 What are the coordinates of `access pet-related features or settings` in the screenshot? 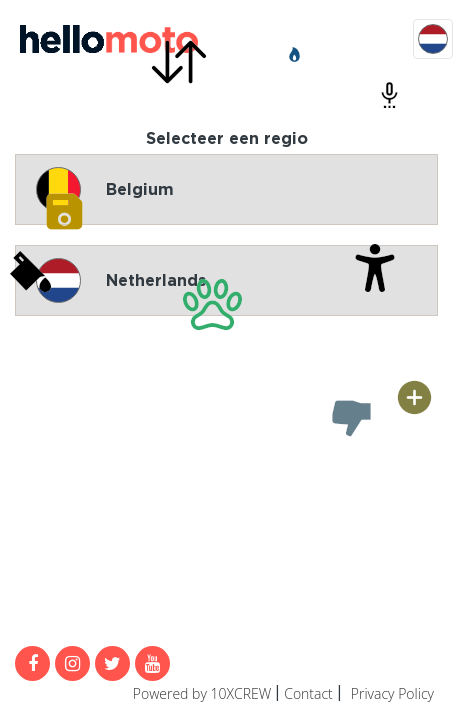 It's located at (212, 304).